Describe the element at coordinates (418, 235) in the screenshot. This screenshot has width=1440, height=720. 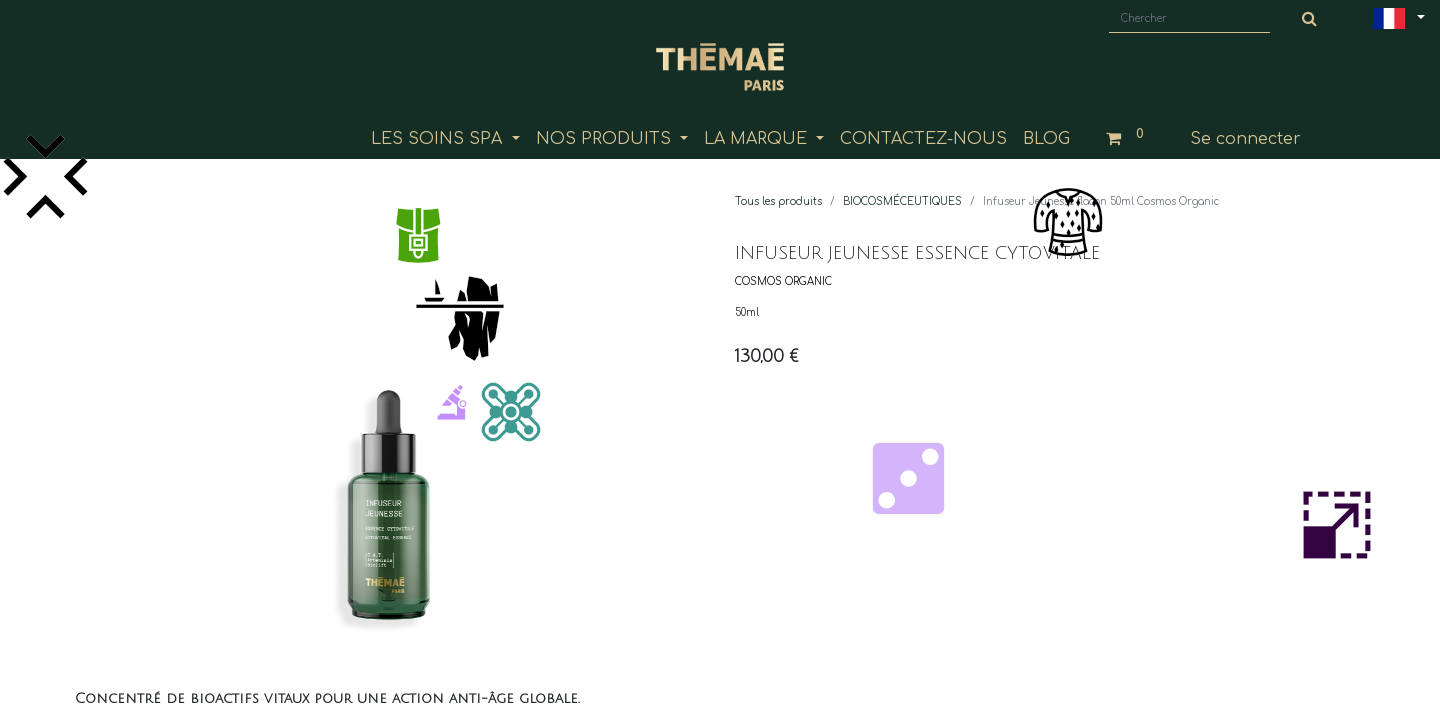
I see `open inventory or backpack` at that location.